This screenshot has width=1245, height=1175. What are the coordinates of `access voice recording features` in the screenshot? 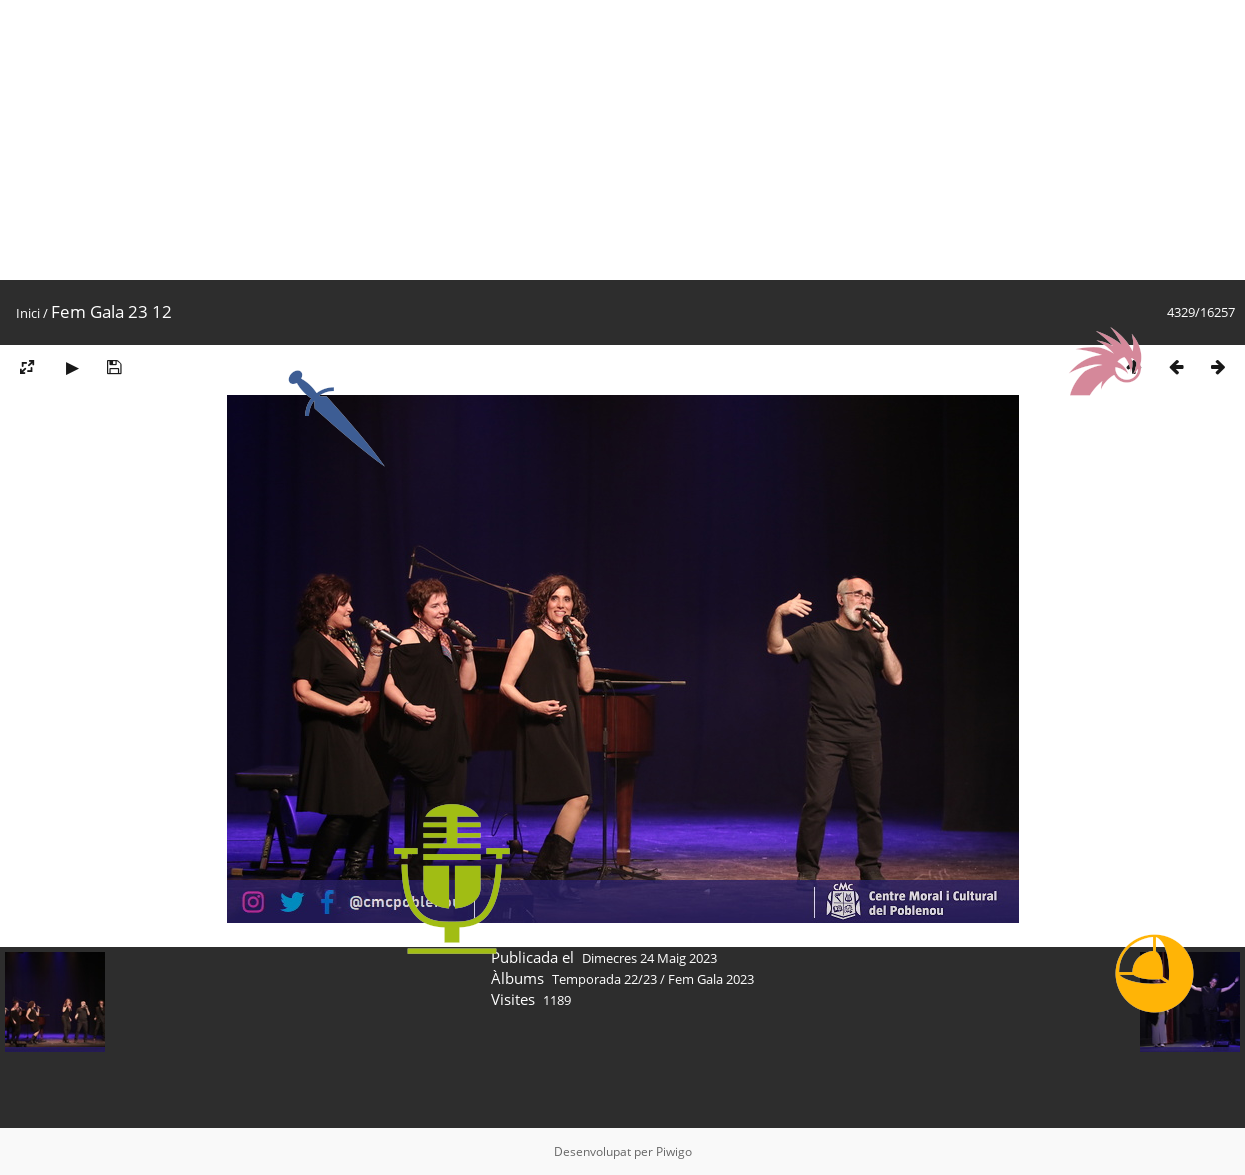 It's located at (452, 879).